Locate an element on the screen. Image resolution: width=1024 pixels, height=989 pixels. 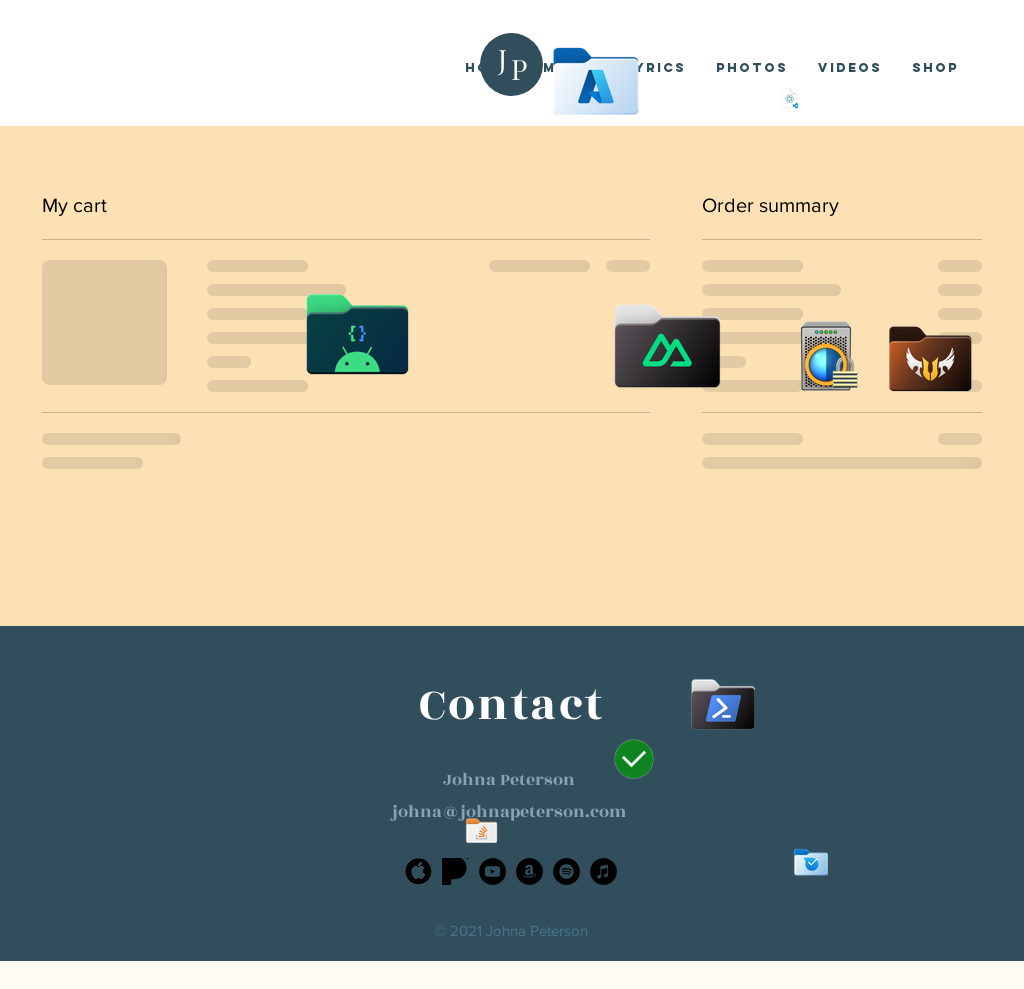
open folder containing PowerShell scripts is located at coordinates (723, 706).